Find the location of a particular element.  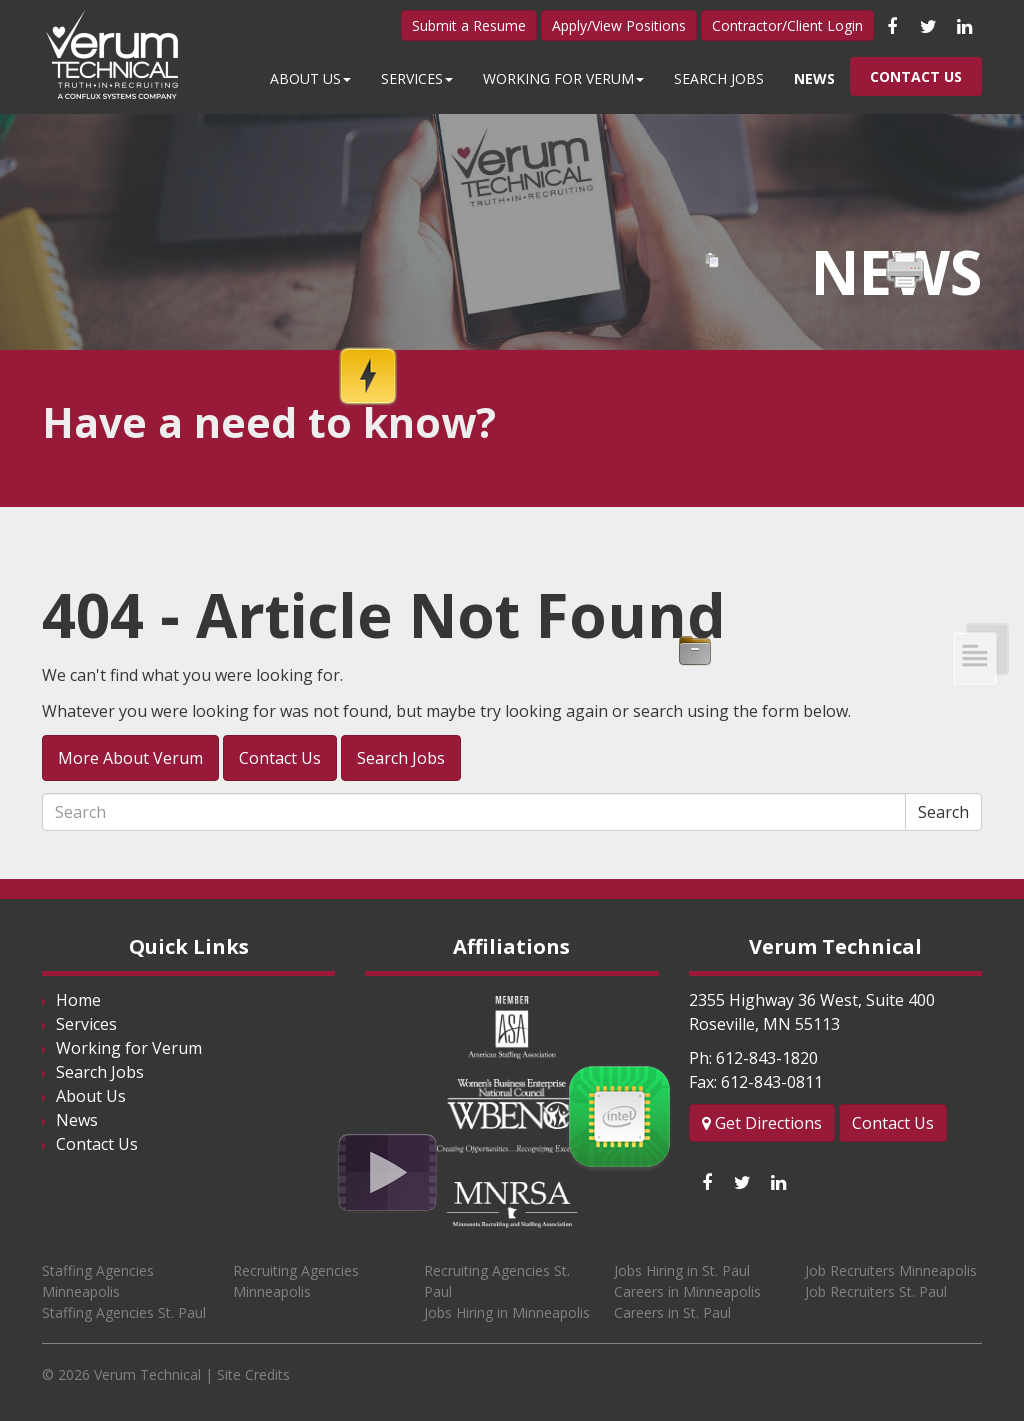

indicates a folder contains documents is located at coordinates (981, 654).